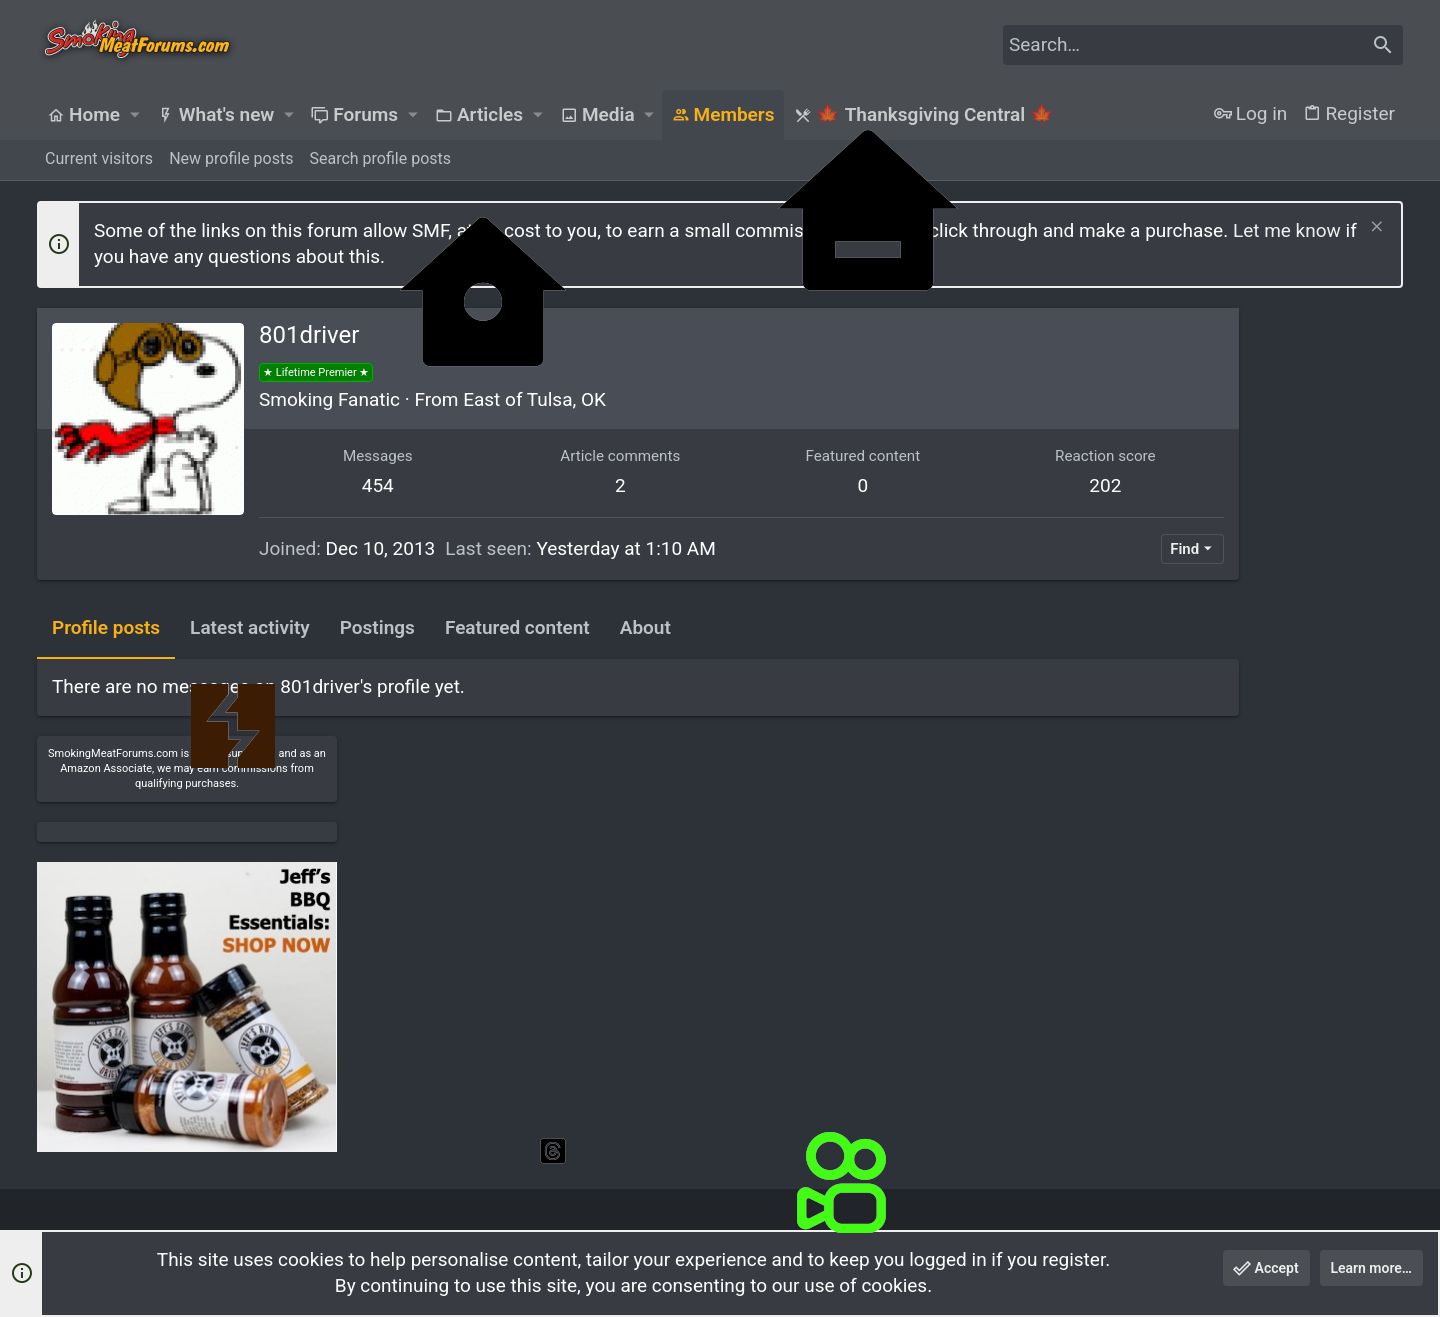 This screenshot has height=1317, width=1440. I want to click on open the Threads app, so click(553, 1151).